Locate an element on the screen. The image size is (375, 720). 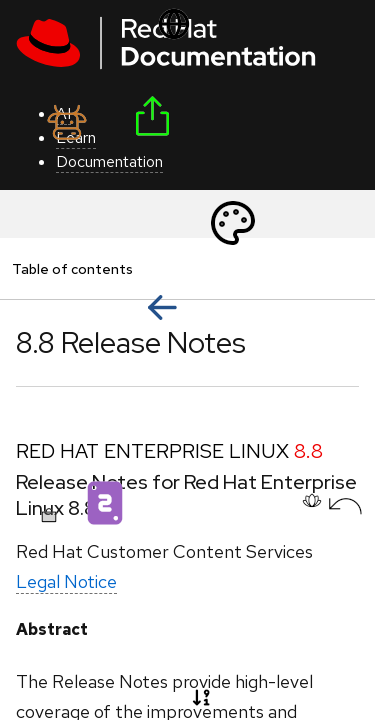
access meditation or mindfulness features is located at coordinates (312, 501).